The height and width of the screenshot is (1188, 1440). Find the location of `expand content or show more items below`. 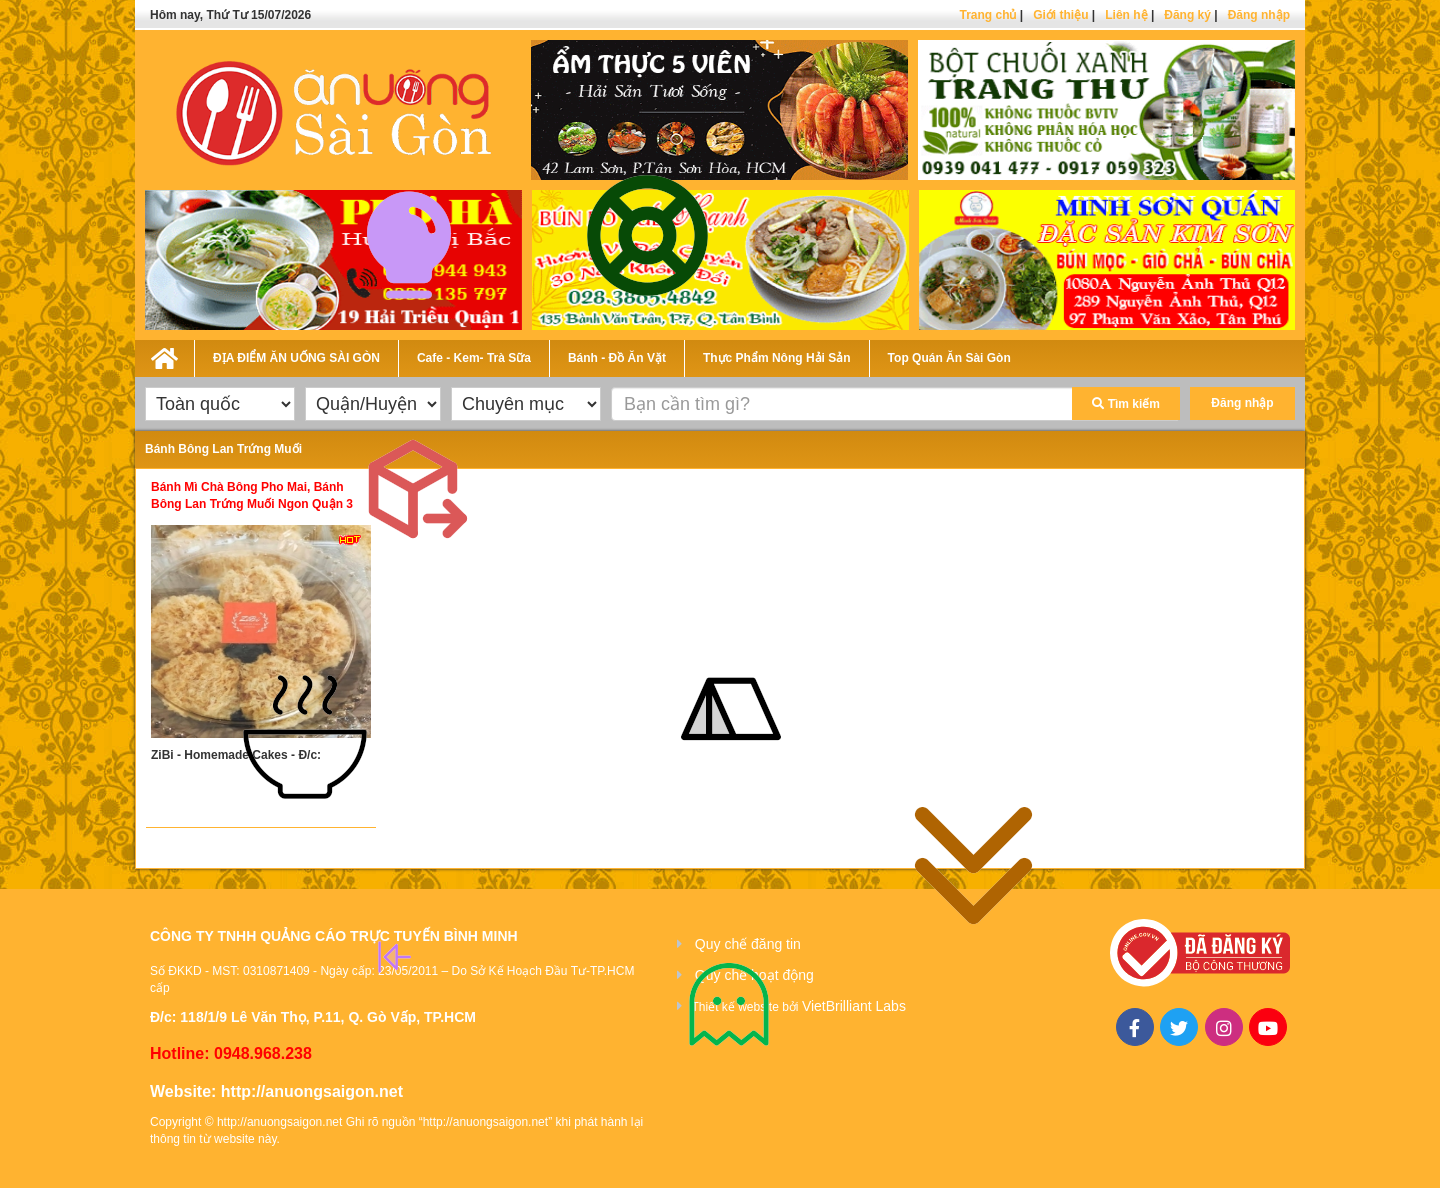

expand content or show more items below is located at coordinates (973, 860).